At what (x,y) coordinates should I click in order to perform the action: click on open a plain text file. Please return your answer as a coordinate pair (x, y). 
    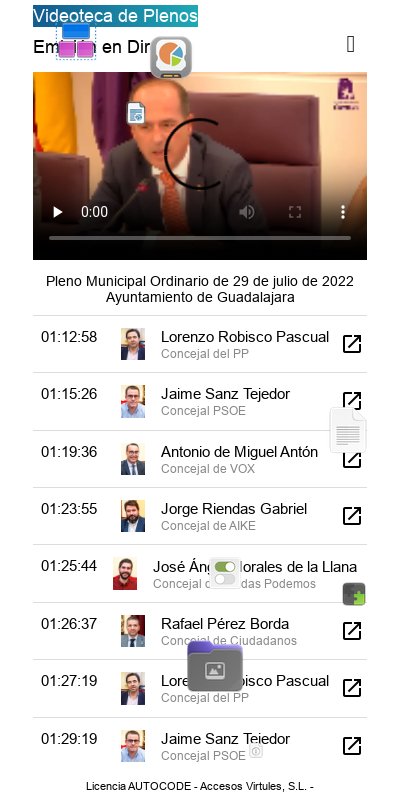
    Looking at the image, I should click on (348, 430).